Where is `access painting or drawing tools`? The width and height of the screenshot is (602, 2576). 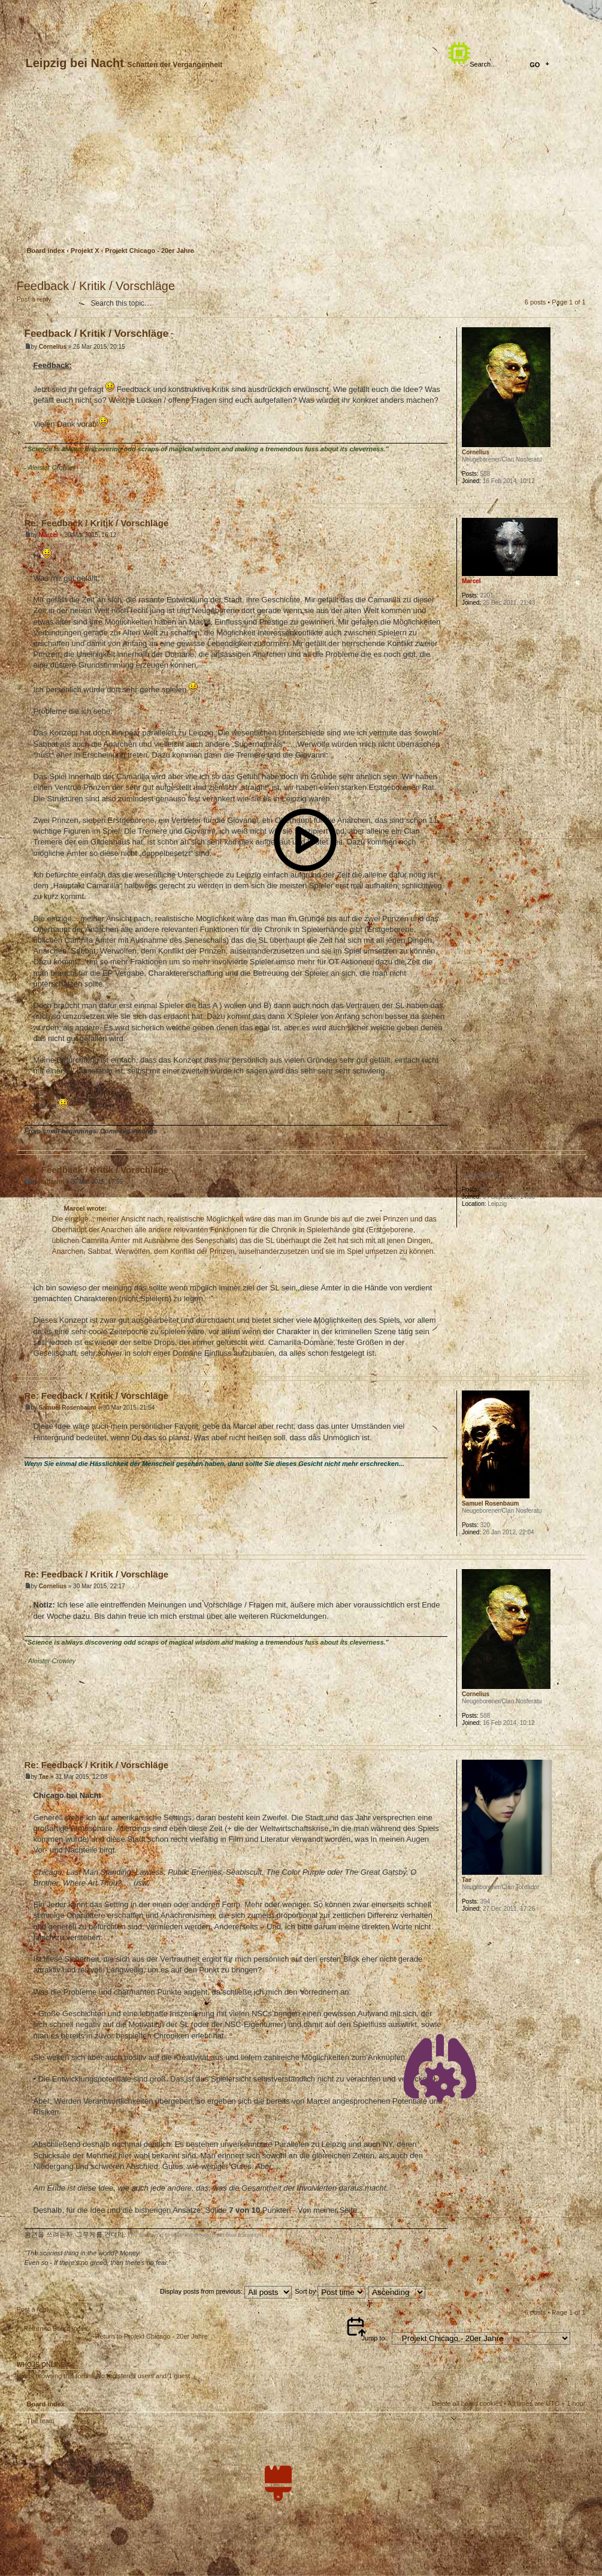 access painting or drawing tools is located at coordinates (278, 2483).